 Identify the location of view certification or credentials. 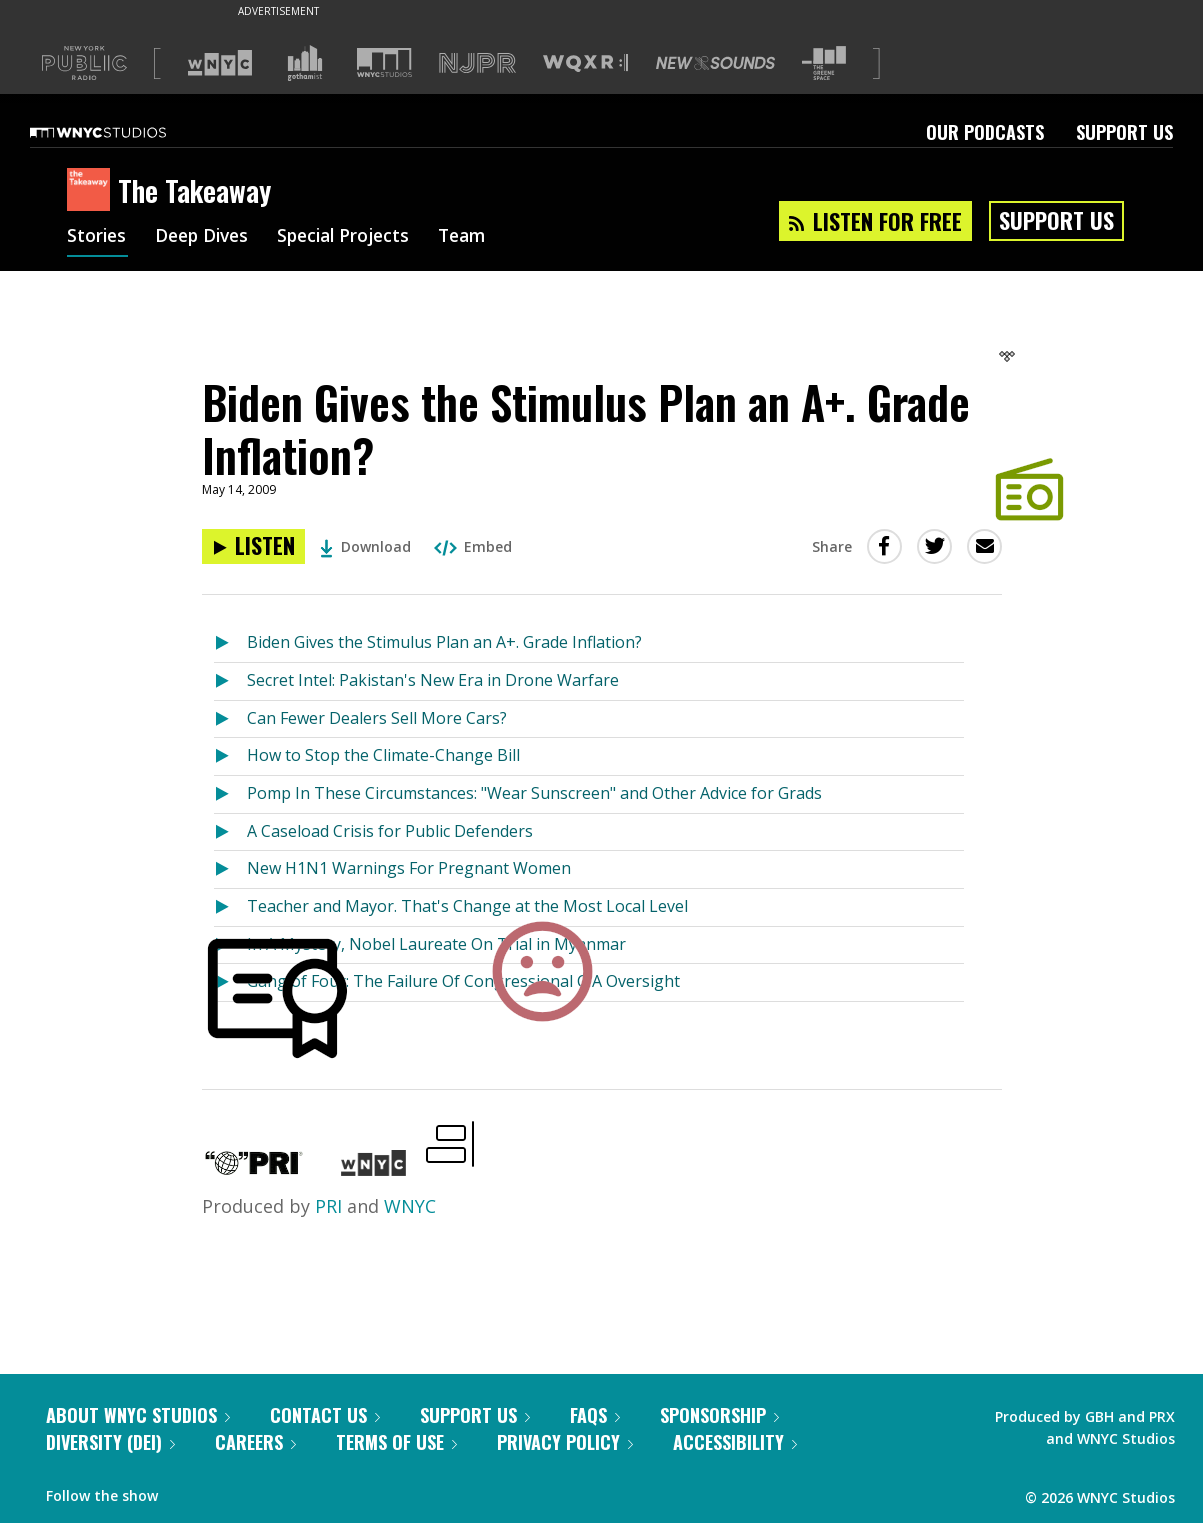
(272, 993).